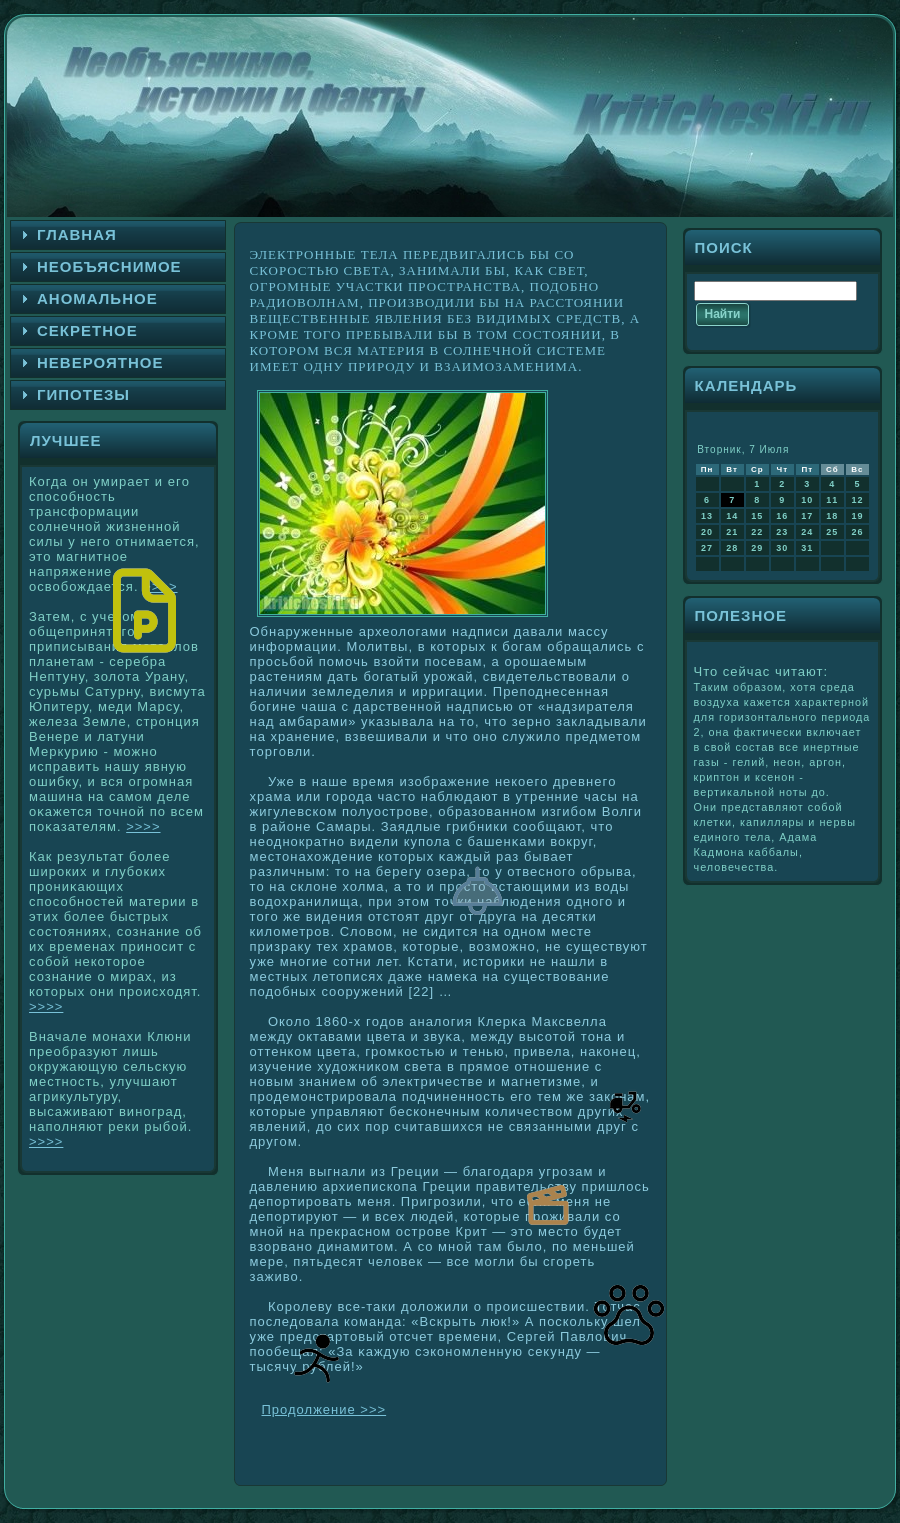 The image size is (900, 1523). I want to click on access pet-related features or settings, so click(629, 1315).